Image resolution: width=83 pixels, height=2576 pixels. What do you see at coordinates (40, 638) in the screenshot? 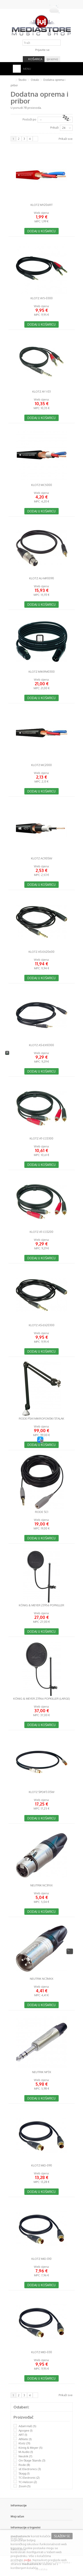
I see `open Buffer text editor app` at bounding box center [40, 638].